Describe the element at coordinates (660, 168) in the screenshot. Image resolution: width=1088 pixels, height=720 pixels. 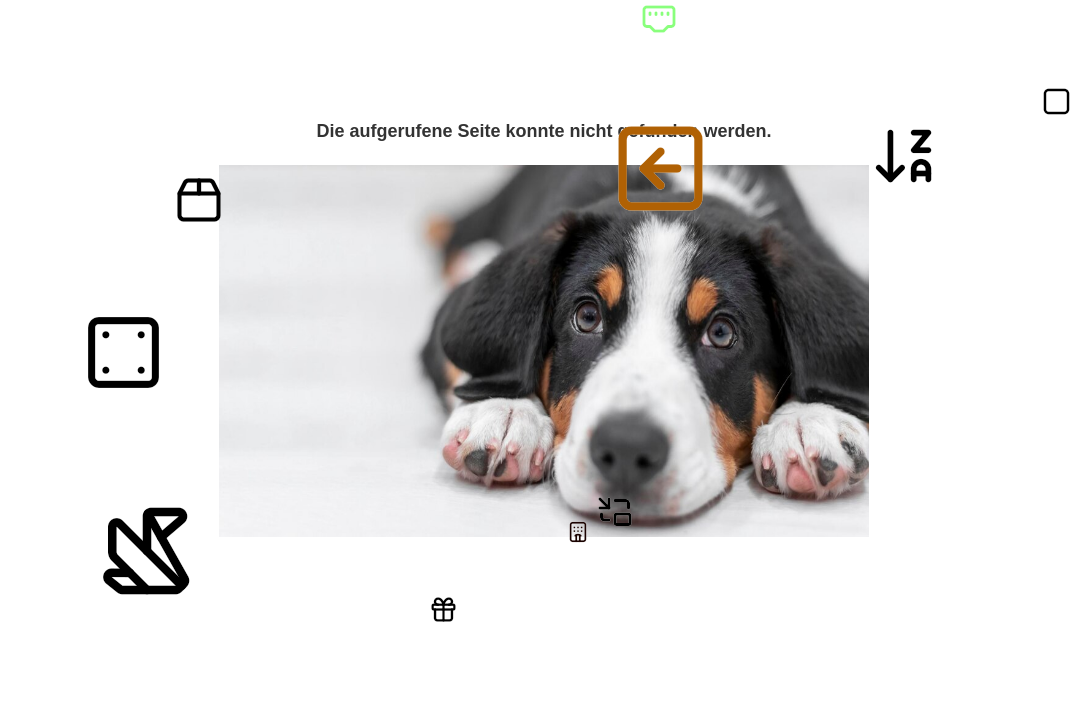
I see `go back to the previous screen` at that location.